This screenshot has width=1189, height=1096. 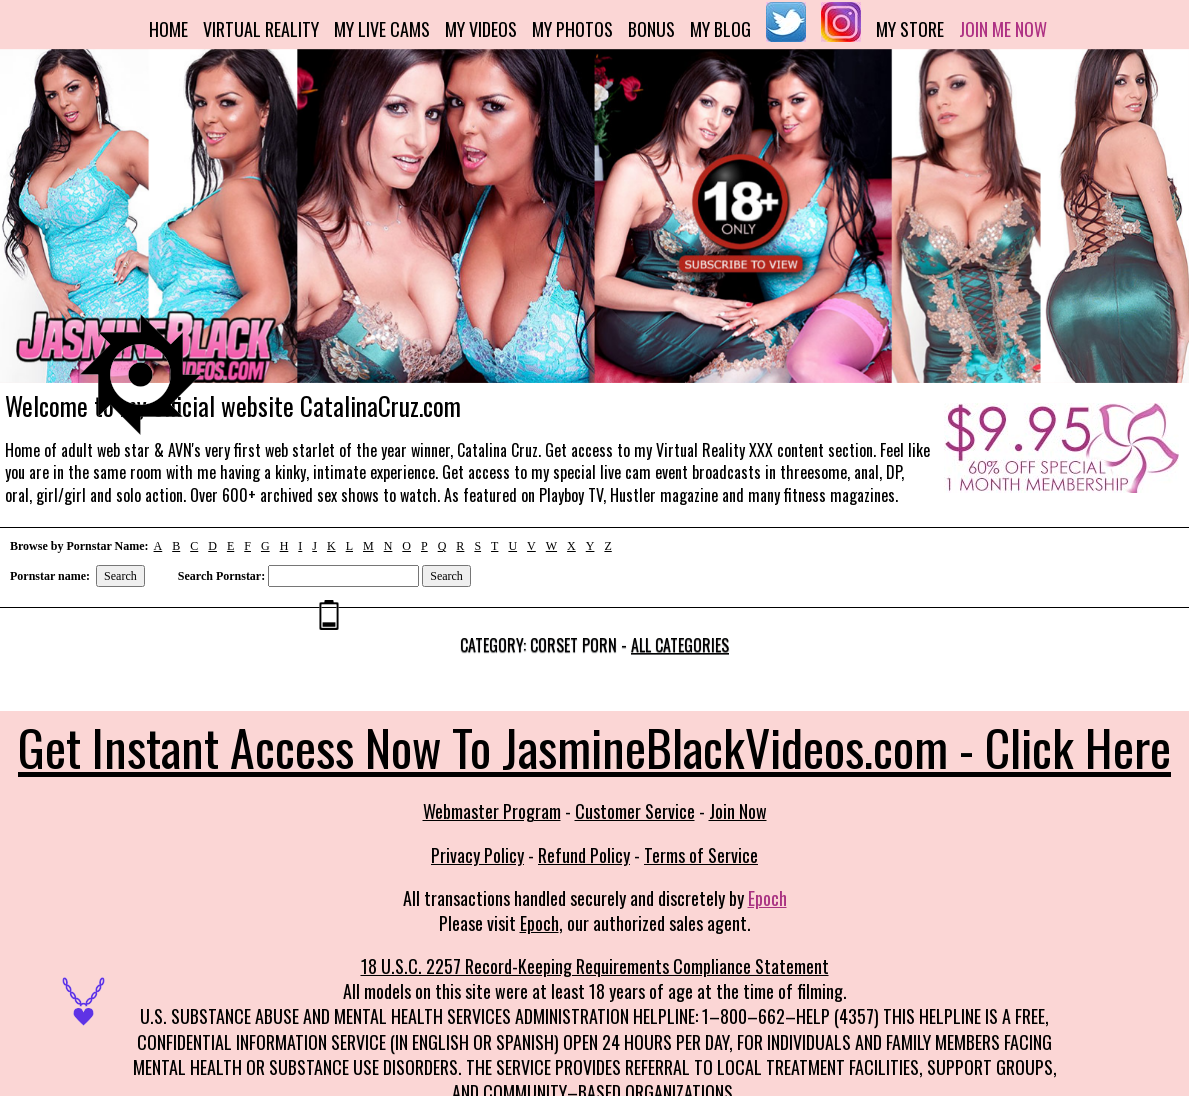 What do you see at coordinates (140, 374) in the screenshot?
I see `circular saw tool icon` at bounding box center [140, 374].